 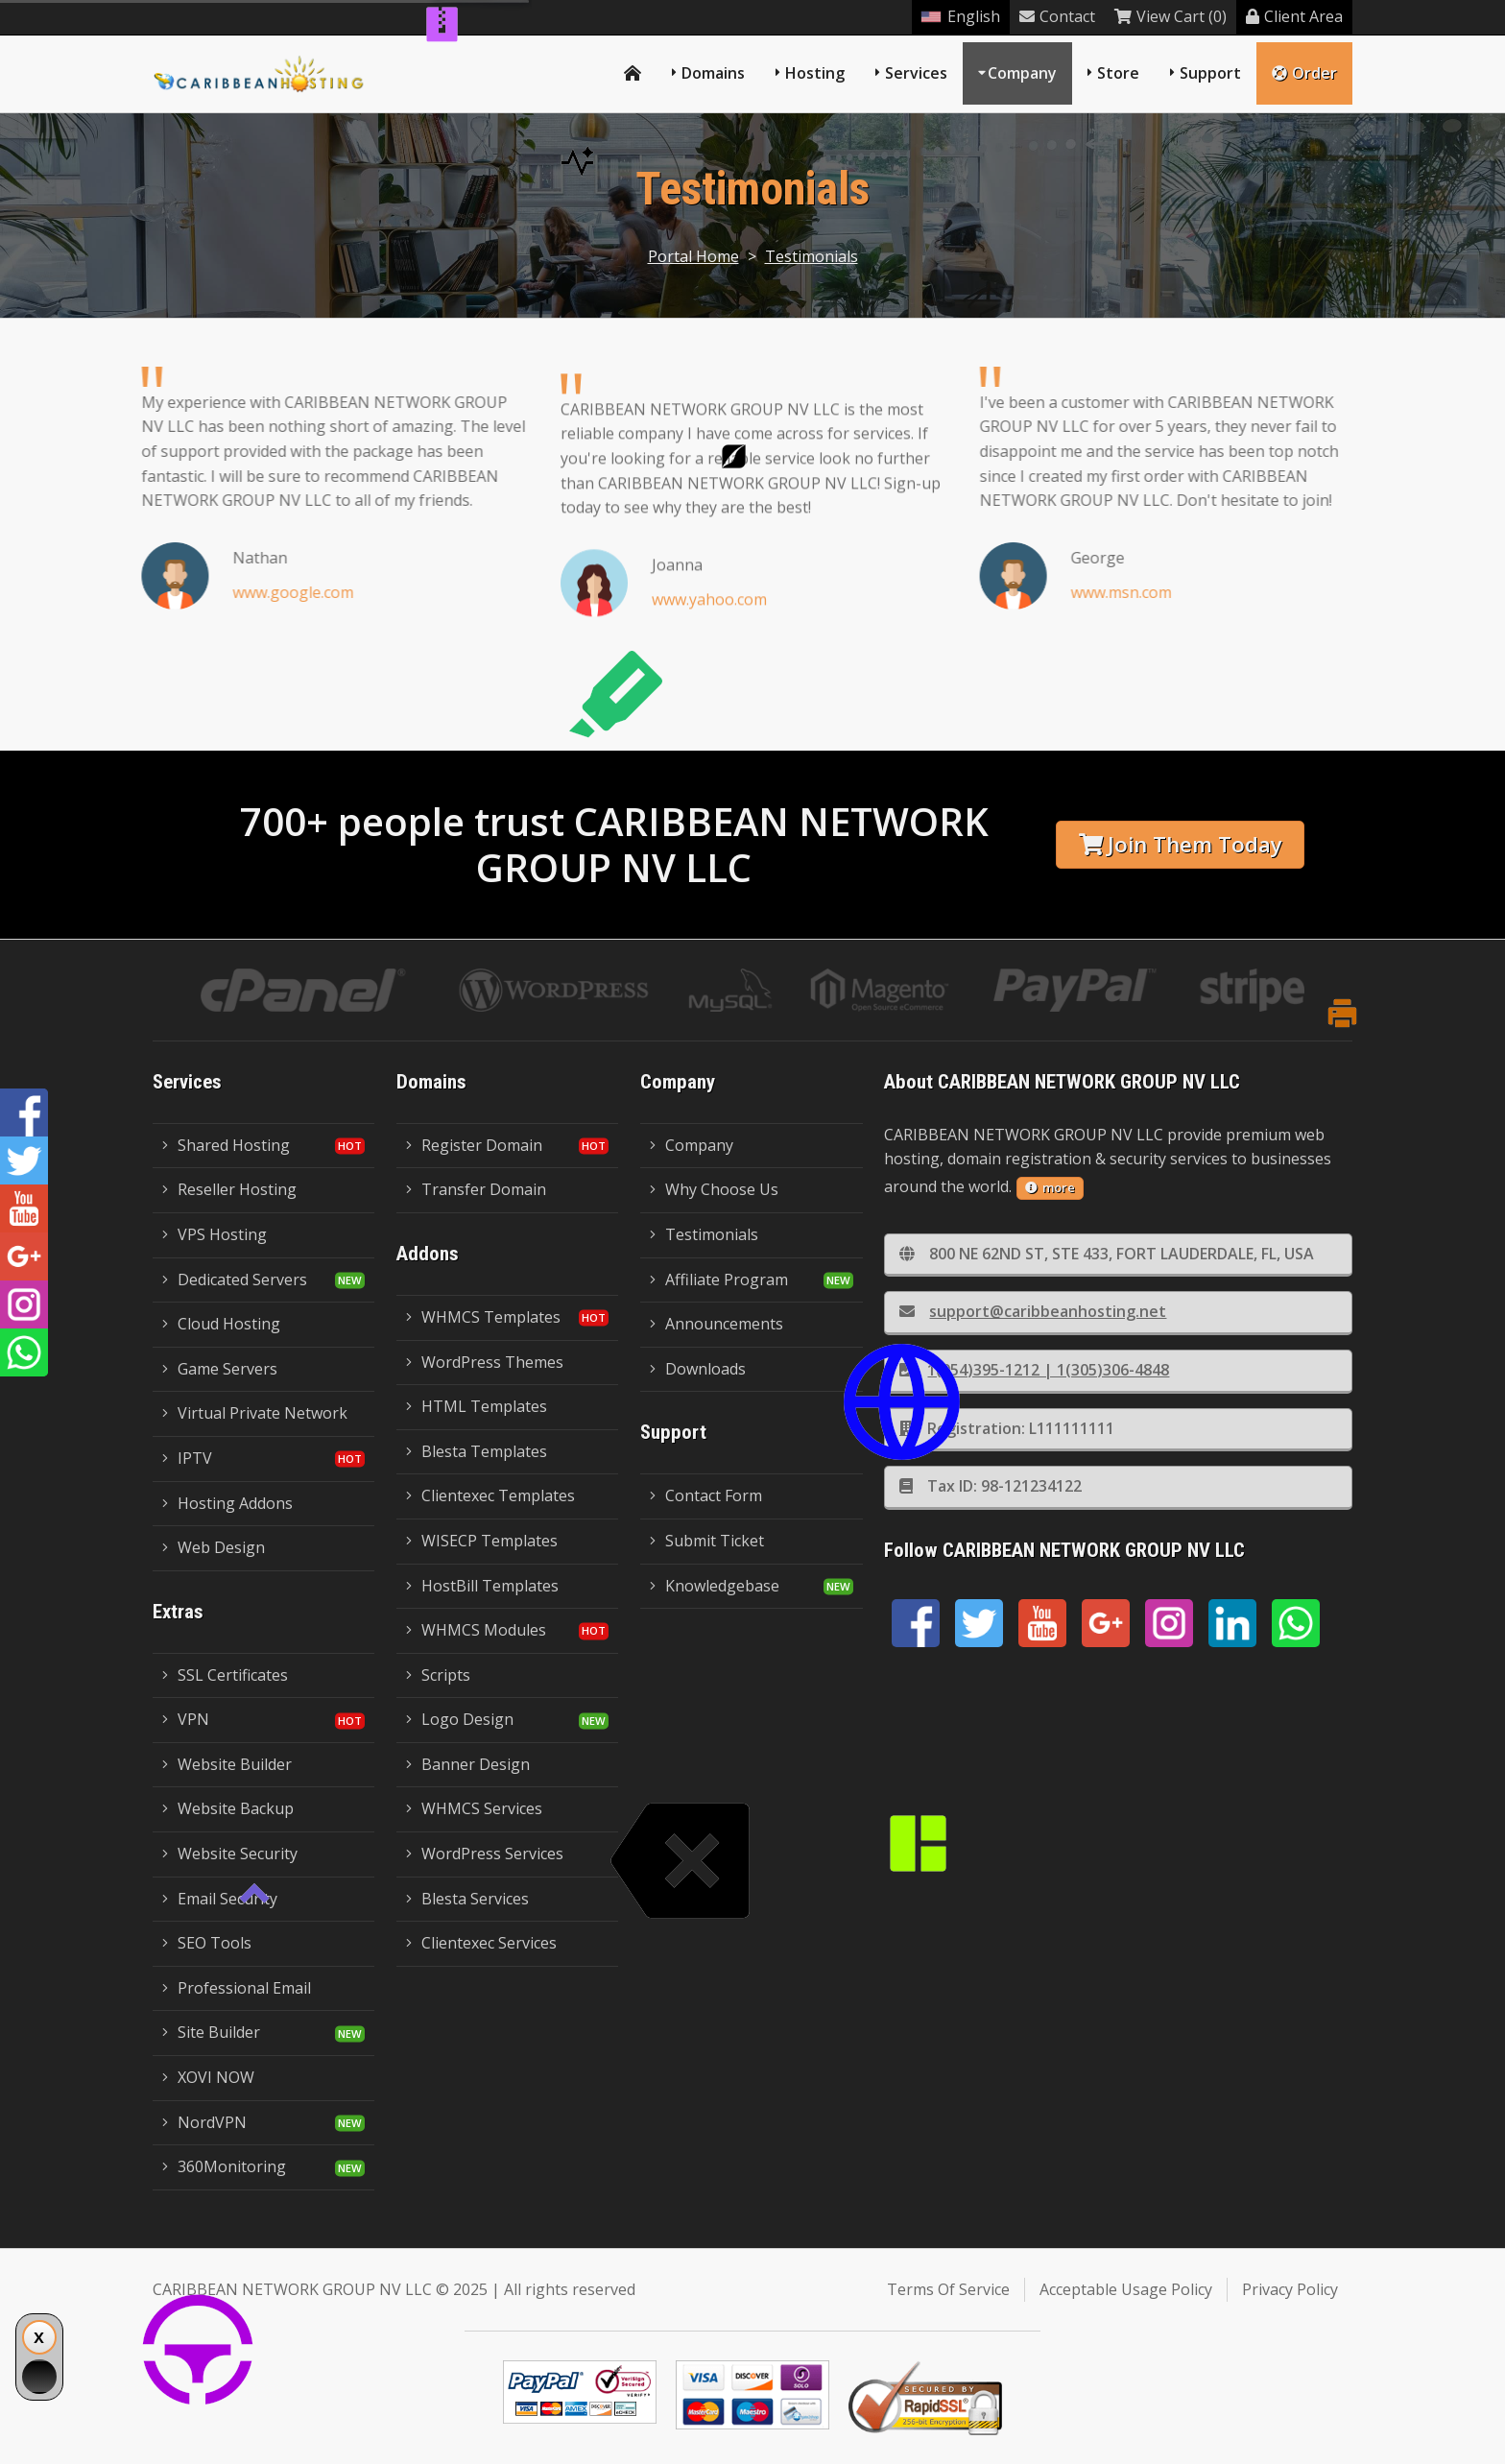 I want to click on delete previous character or backspace, so click(x=685, y=1860).